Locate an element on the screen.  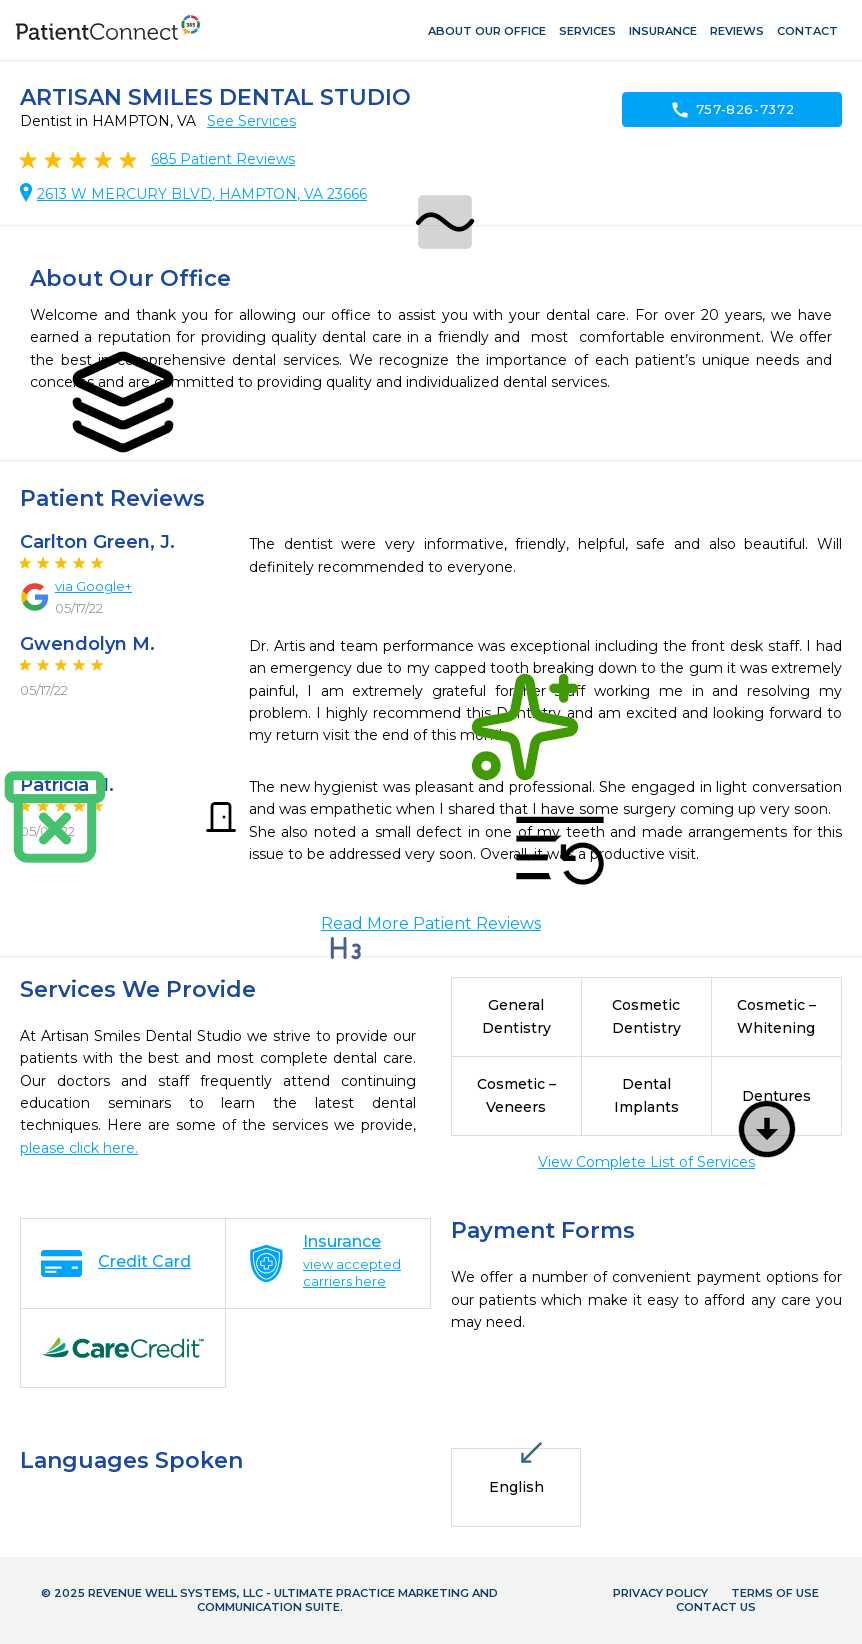
format text as heading level 3 is located at coordinates (345, 948).